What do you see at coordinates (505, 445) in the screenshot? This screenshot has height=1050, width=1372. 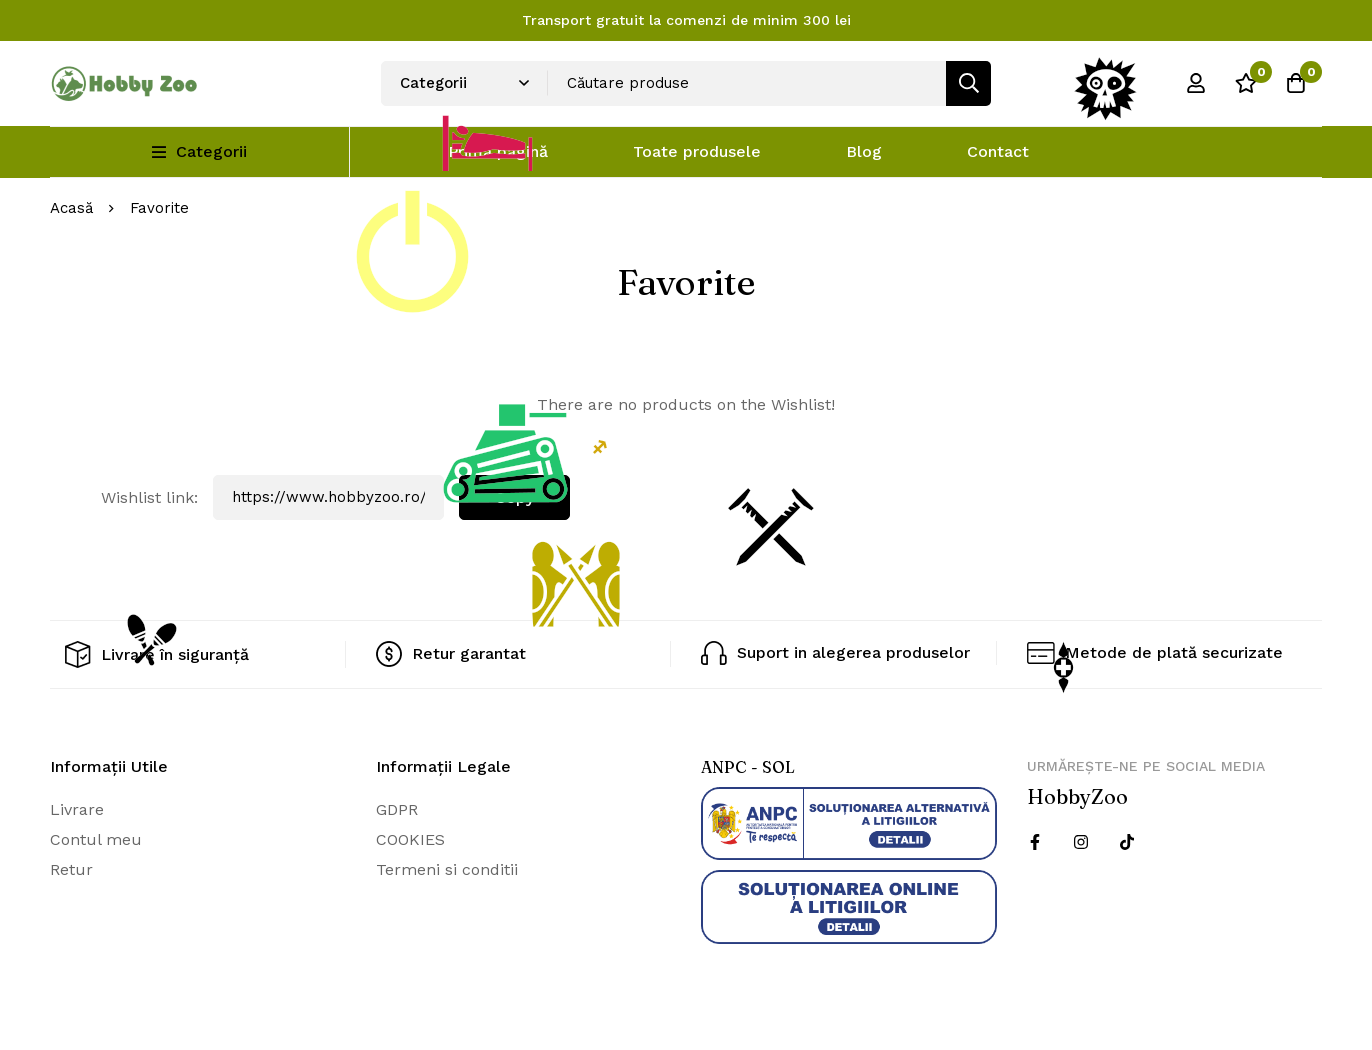 I see `select a tank unit in a strategy game` at bounding box center [505, 445].